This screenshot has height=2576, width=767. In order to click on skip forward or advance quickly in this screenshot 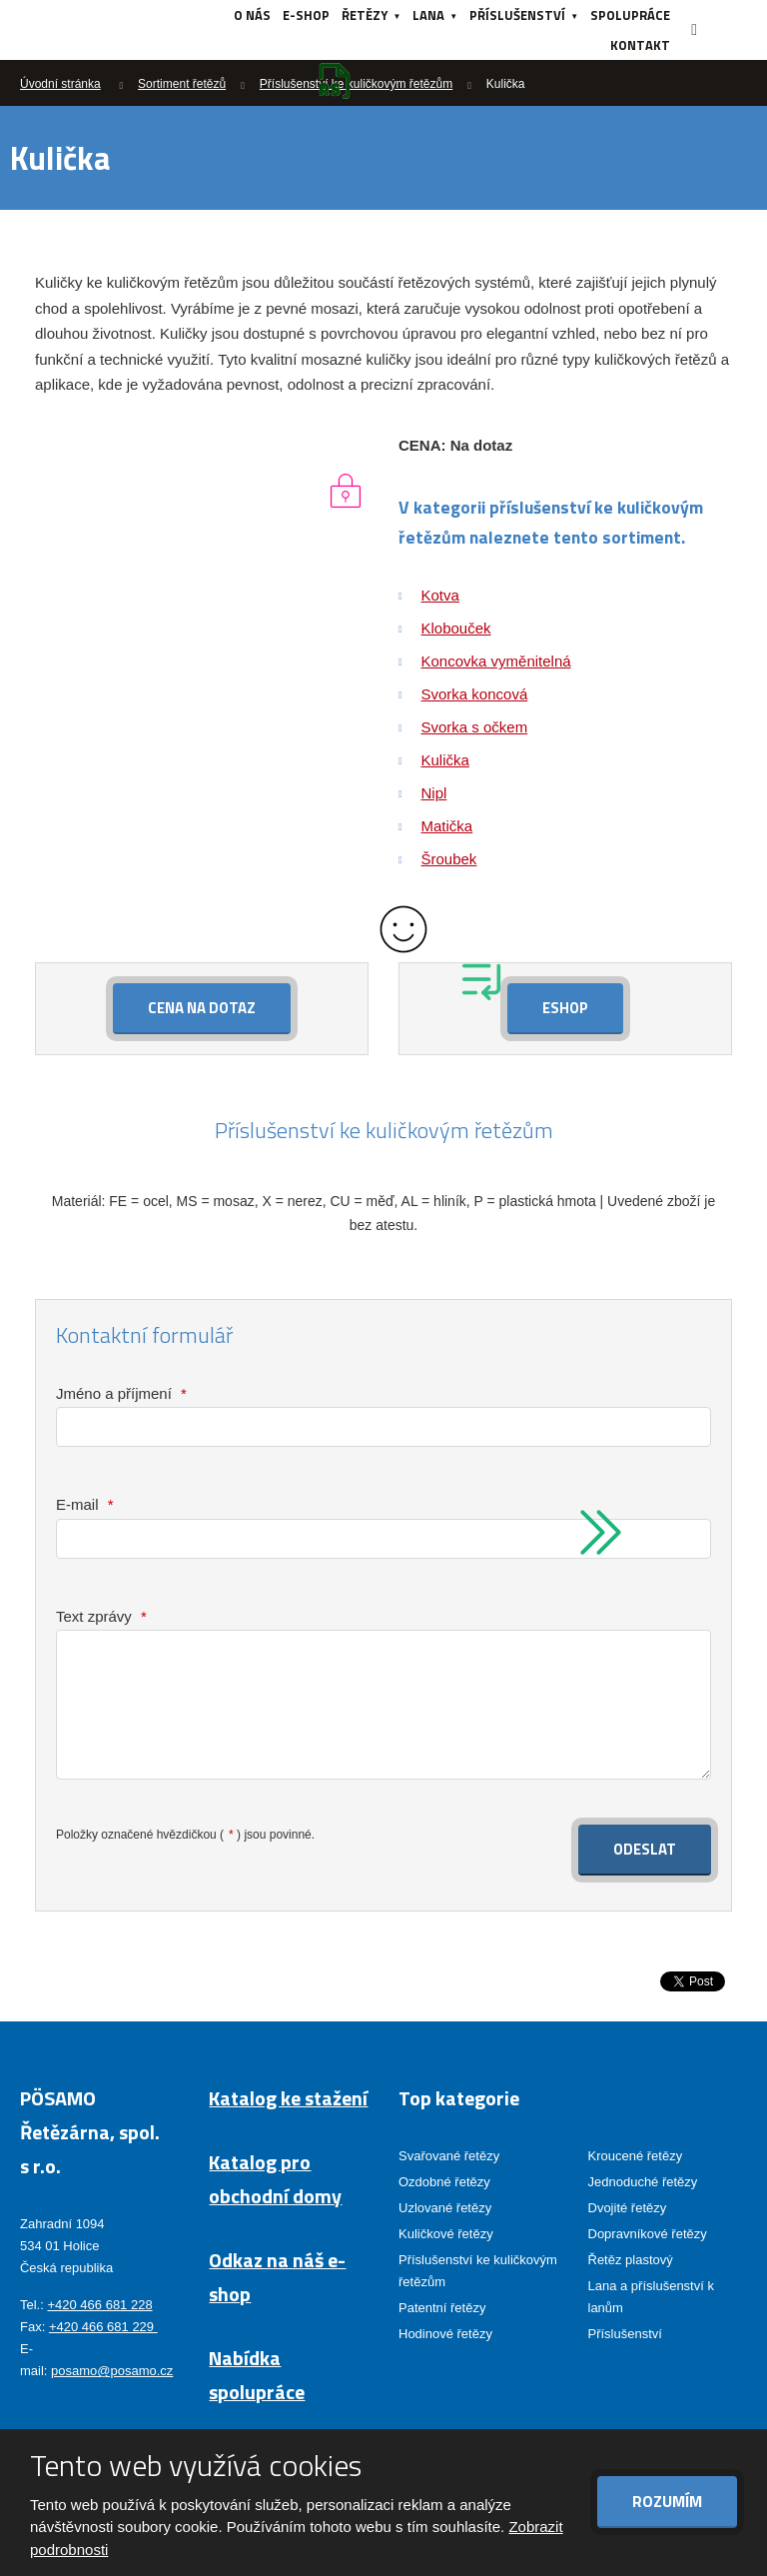, I will do `click(600, 1532)`.